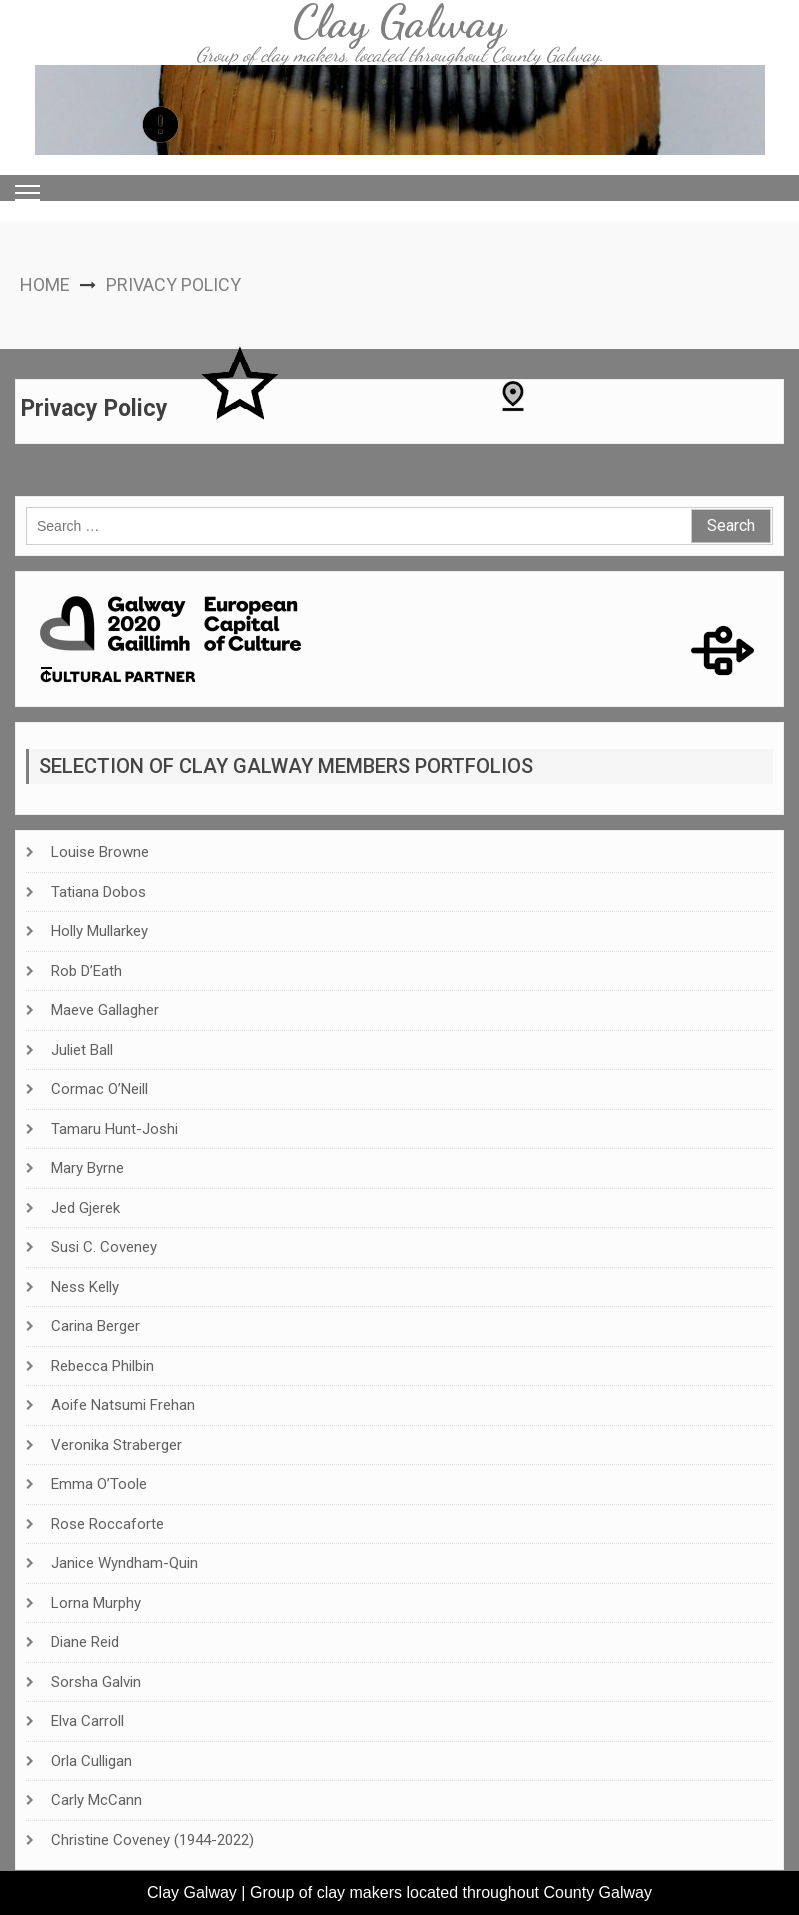 The height and width of the screenshot is (1915, 799). Describe the element at coordinates (46, 673) in the screenshot. I see `align content to top` at that location.